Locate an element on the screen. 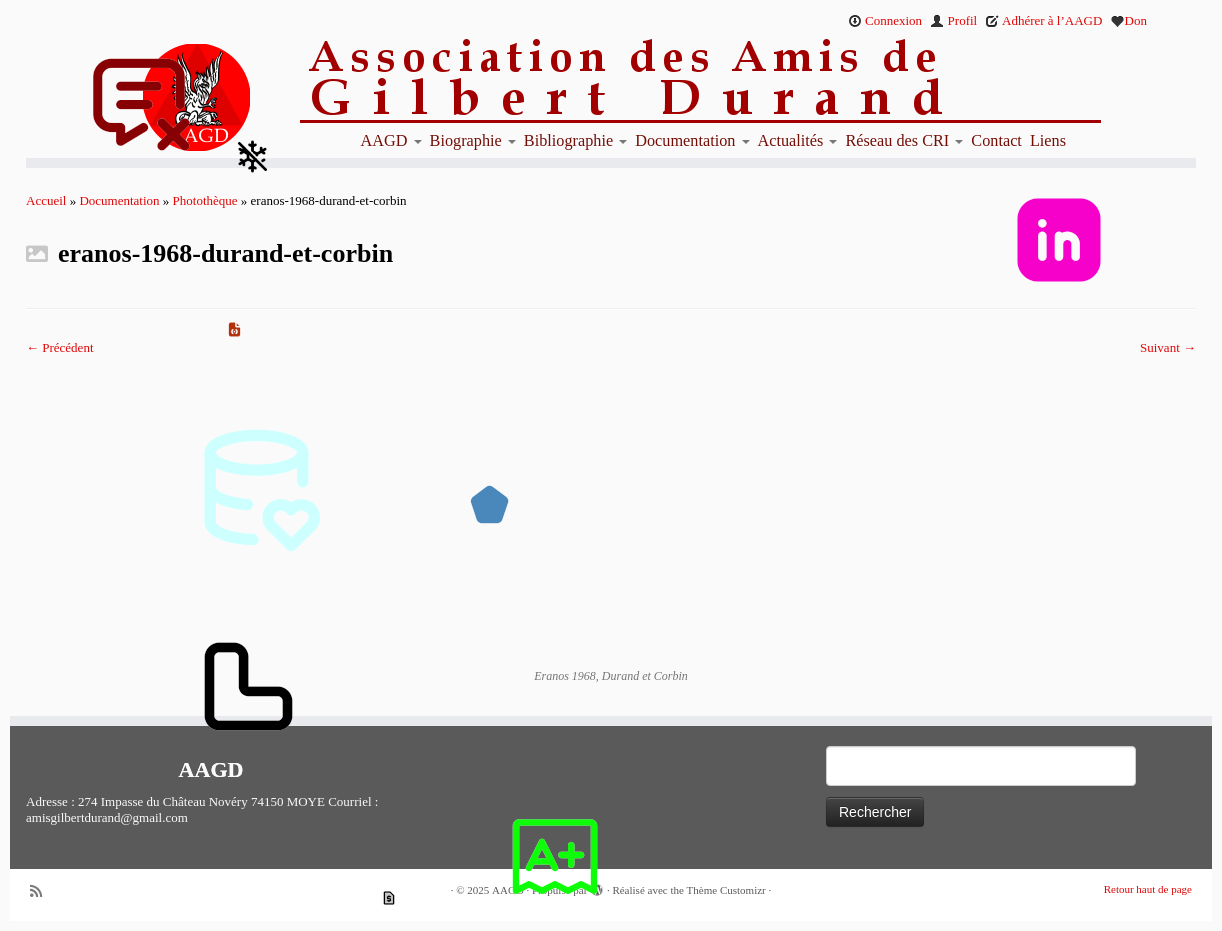 This screenshot has width=1222, height=931. connect two paths with a straight corner join is located at coordinates (248, 686).